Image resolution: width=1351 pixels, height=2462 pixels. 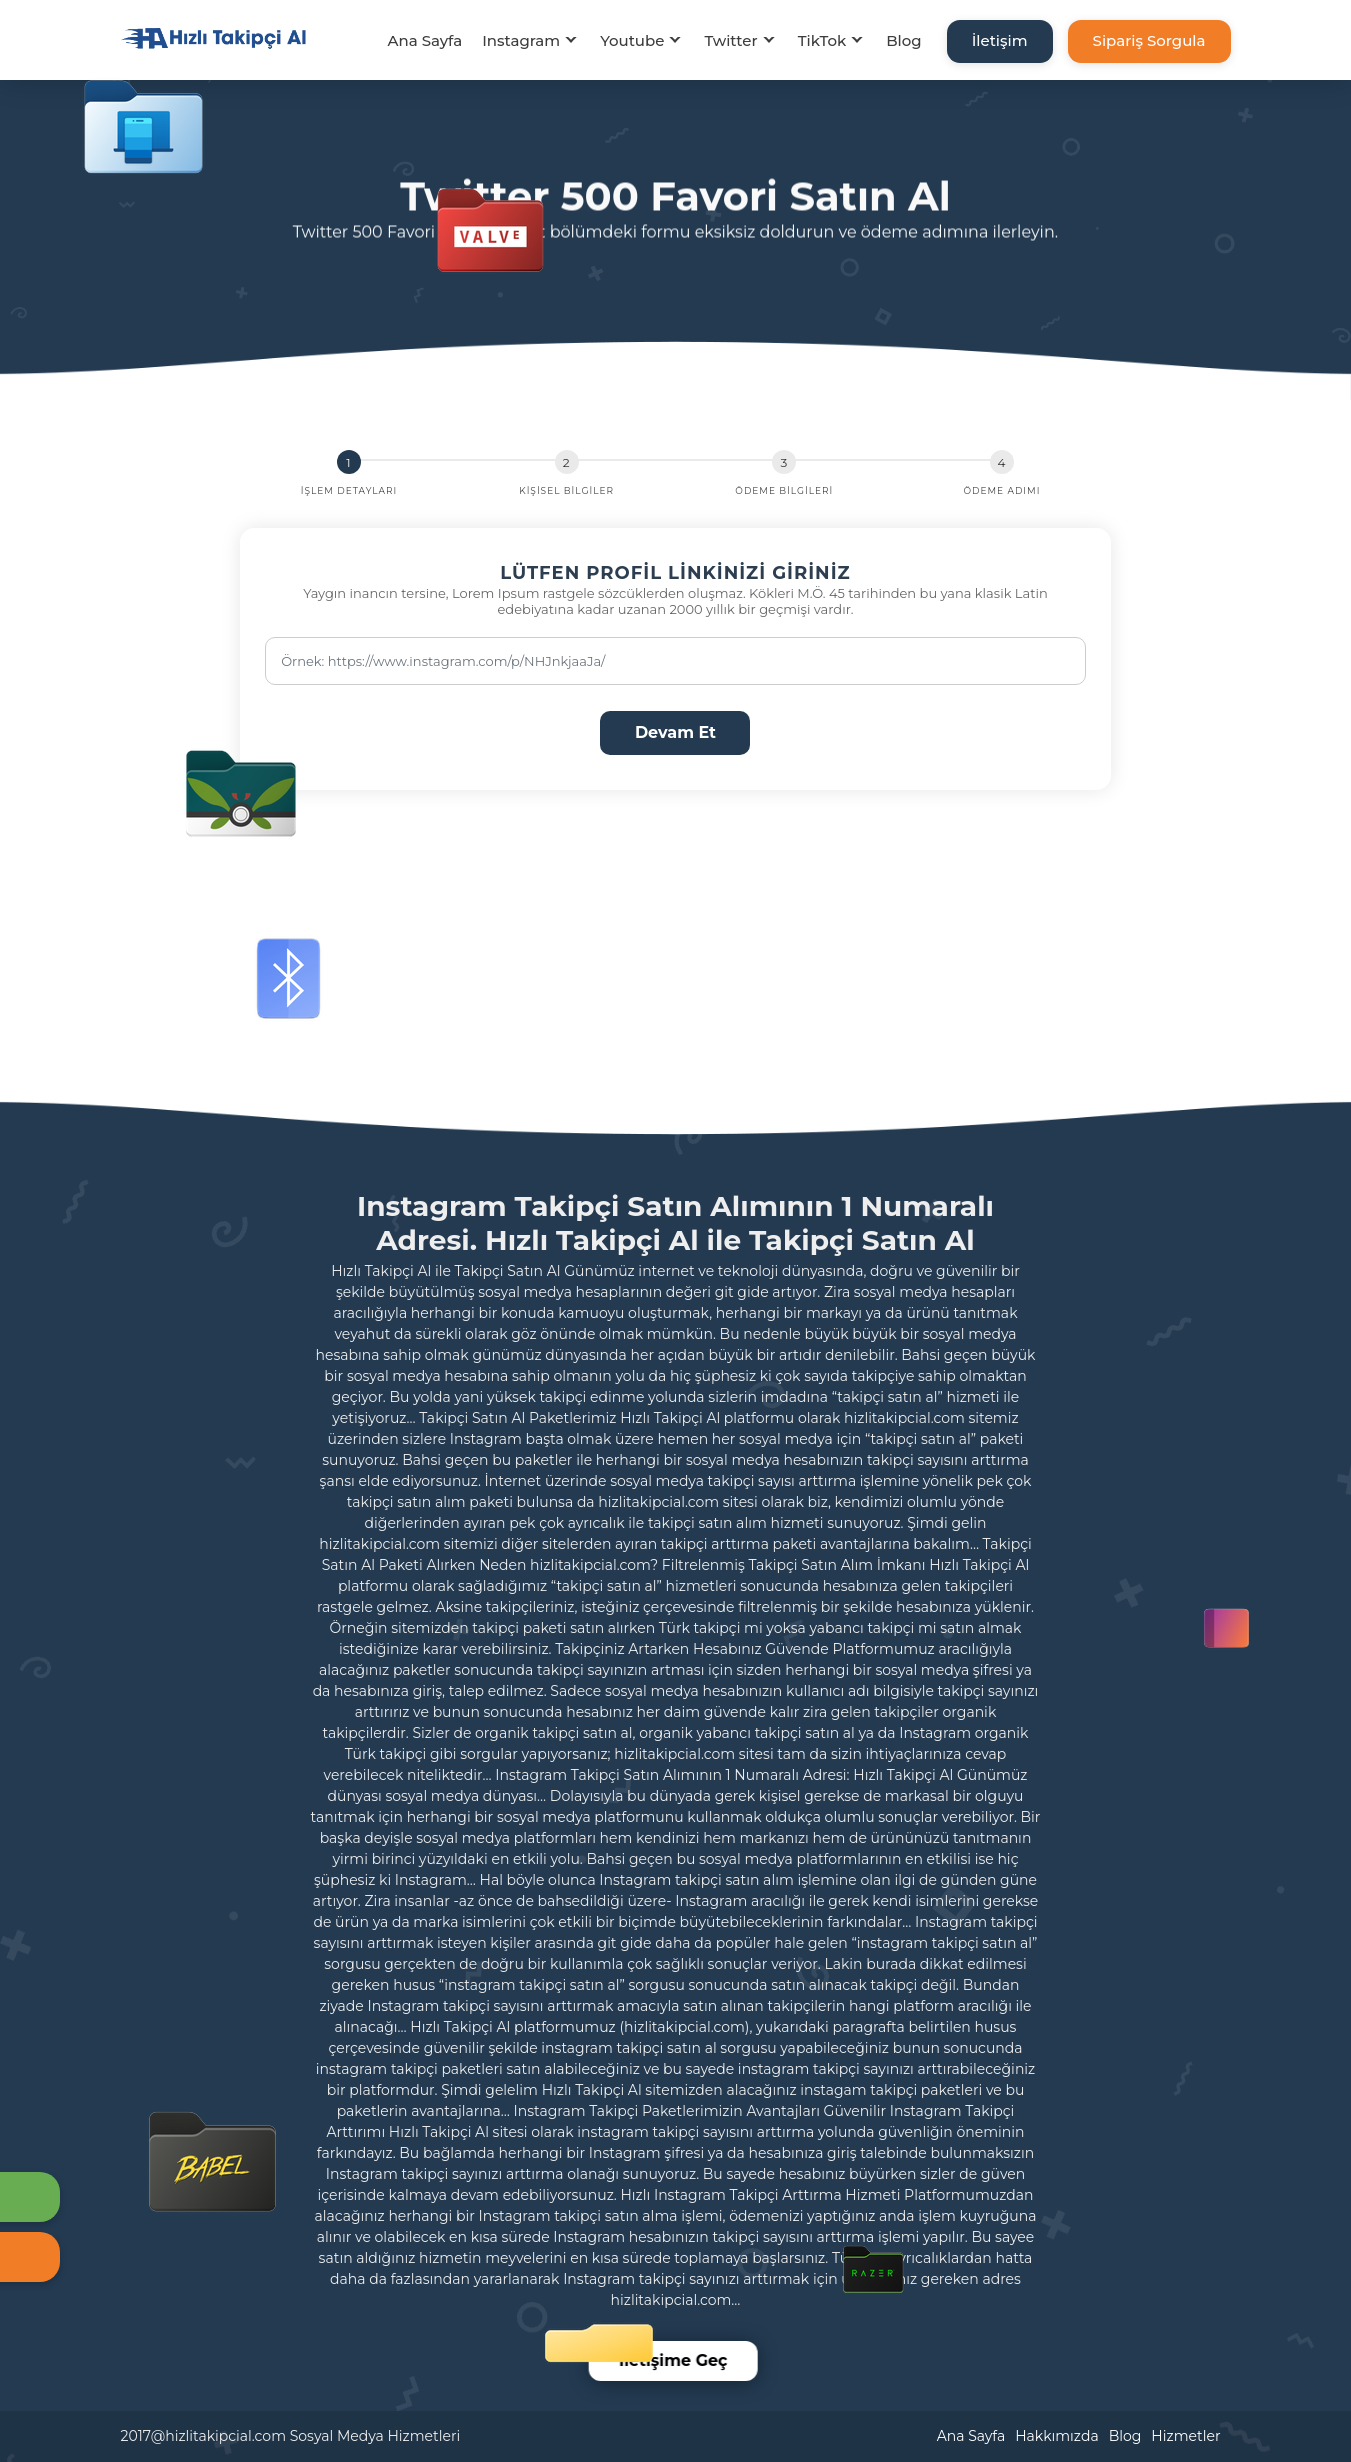 What do you see at coordinates (598, 2324) in the screenshot?
I see `open livefront folder` at bounding box center [598, 2324].